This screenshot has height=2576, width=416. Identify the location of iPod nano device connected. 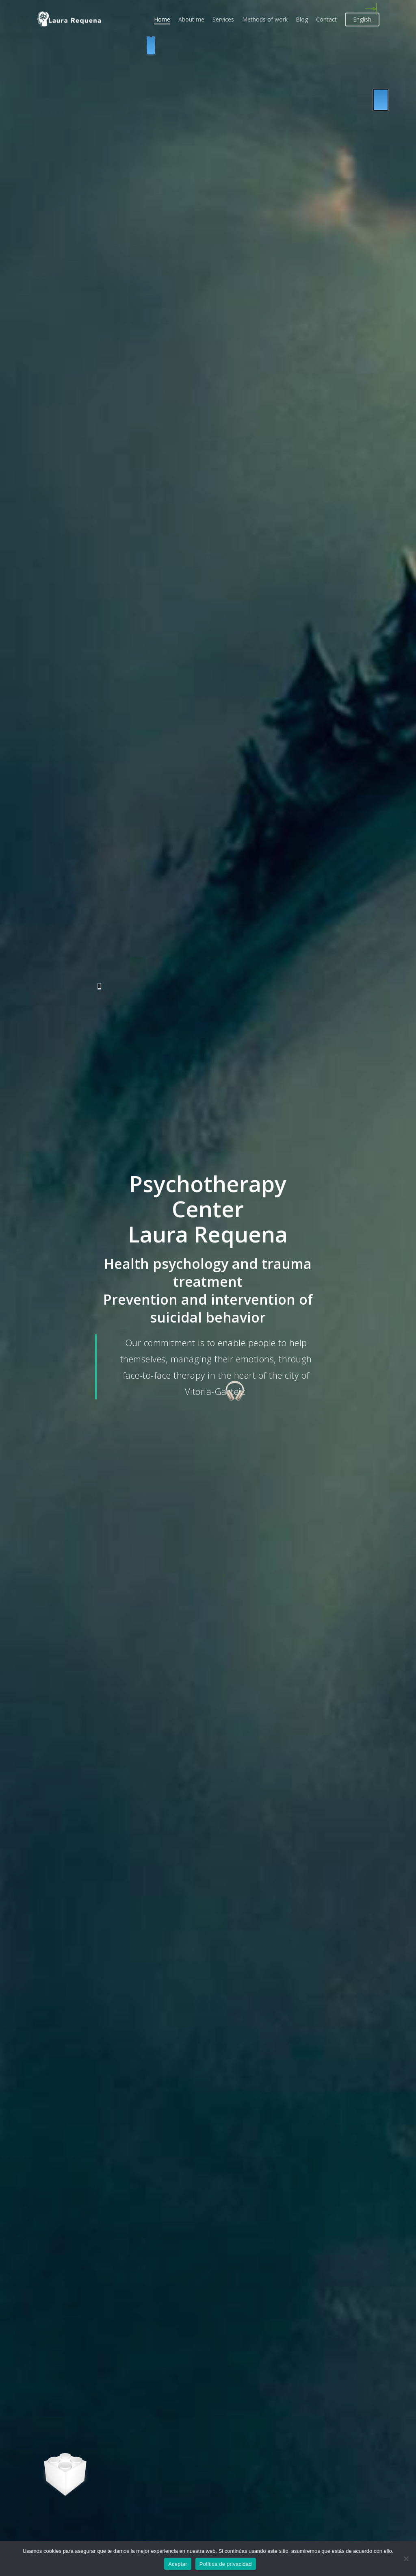
(99, 986).